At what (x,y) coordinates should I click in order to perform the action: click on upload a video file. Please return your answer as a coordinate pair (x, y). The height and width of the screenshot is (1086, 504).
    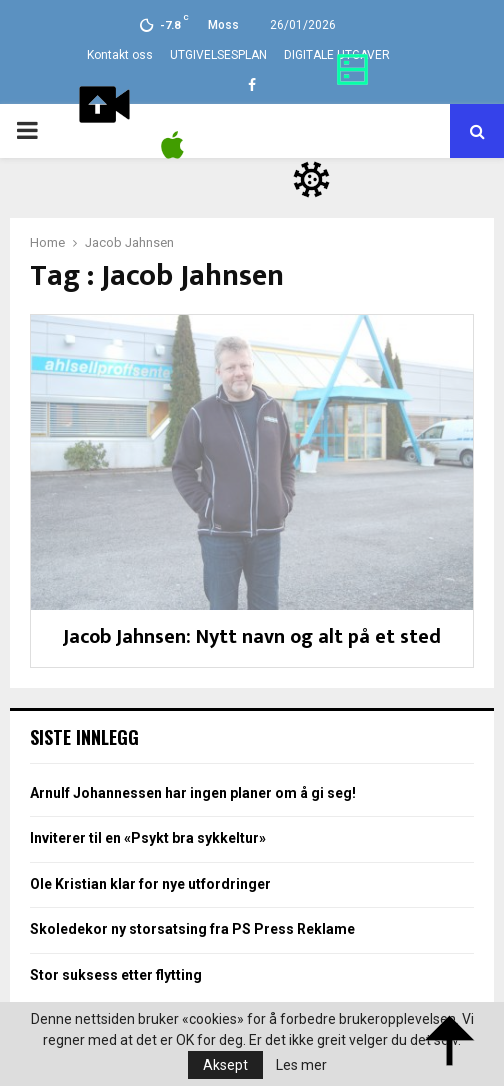
    Looking at the image, I should click on (104, 104).